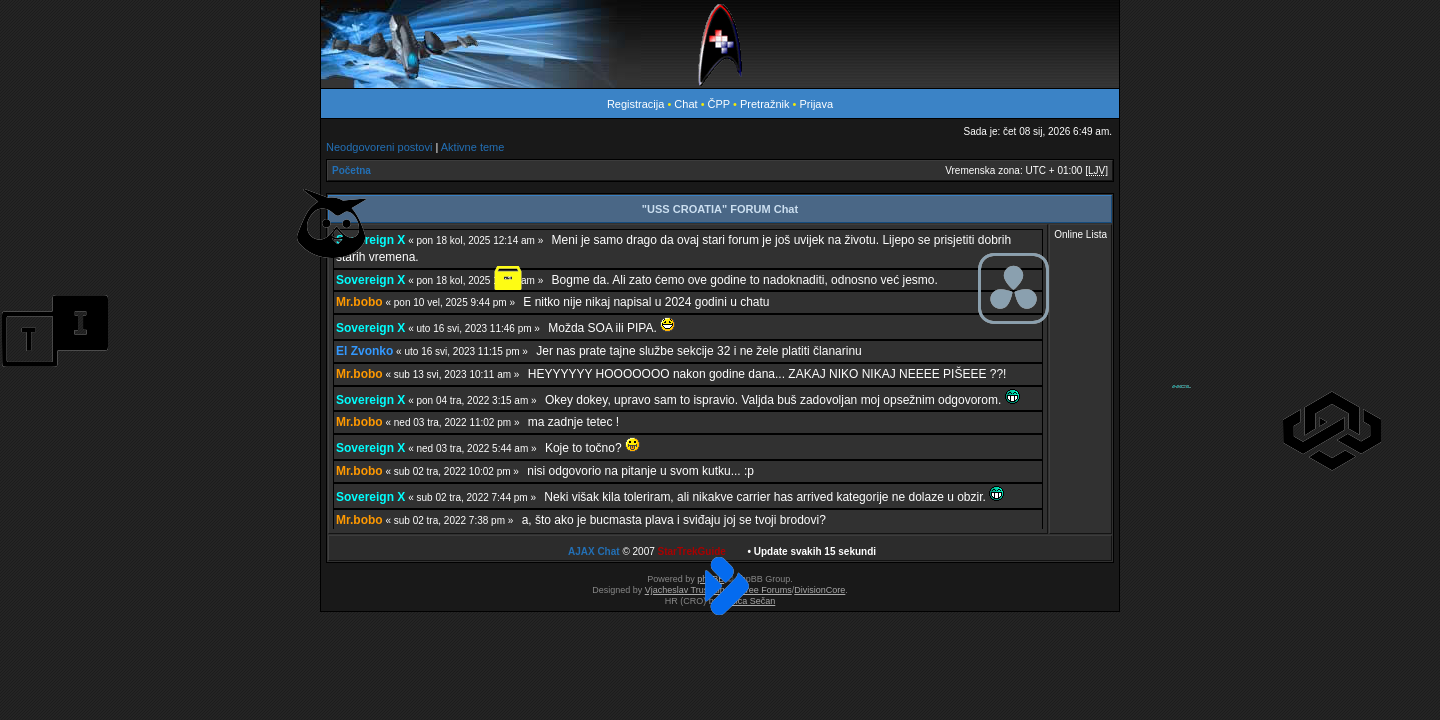 The width and height of the screenshot is (1440, 720). I want to click on open DaVinci Resolve video editing software, so click(1013, 288).